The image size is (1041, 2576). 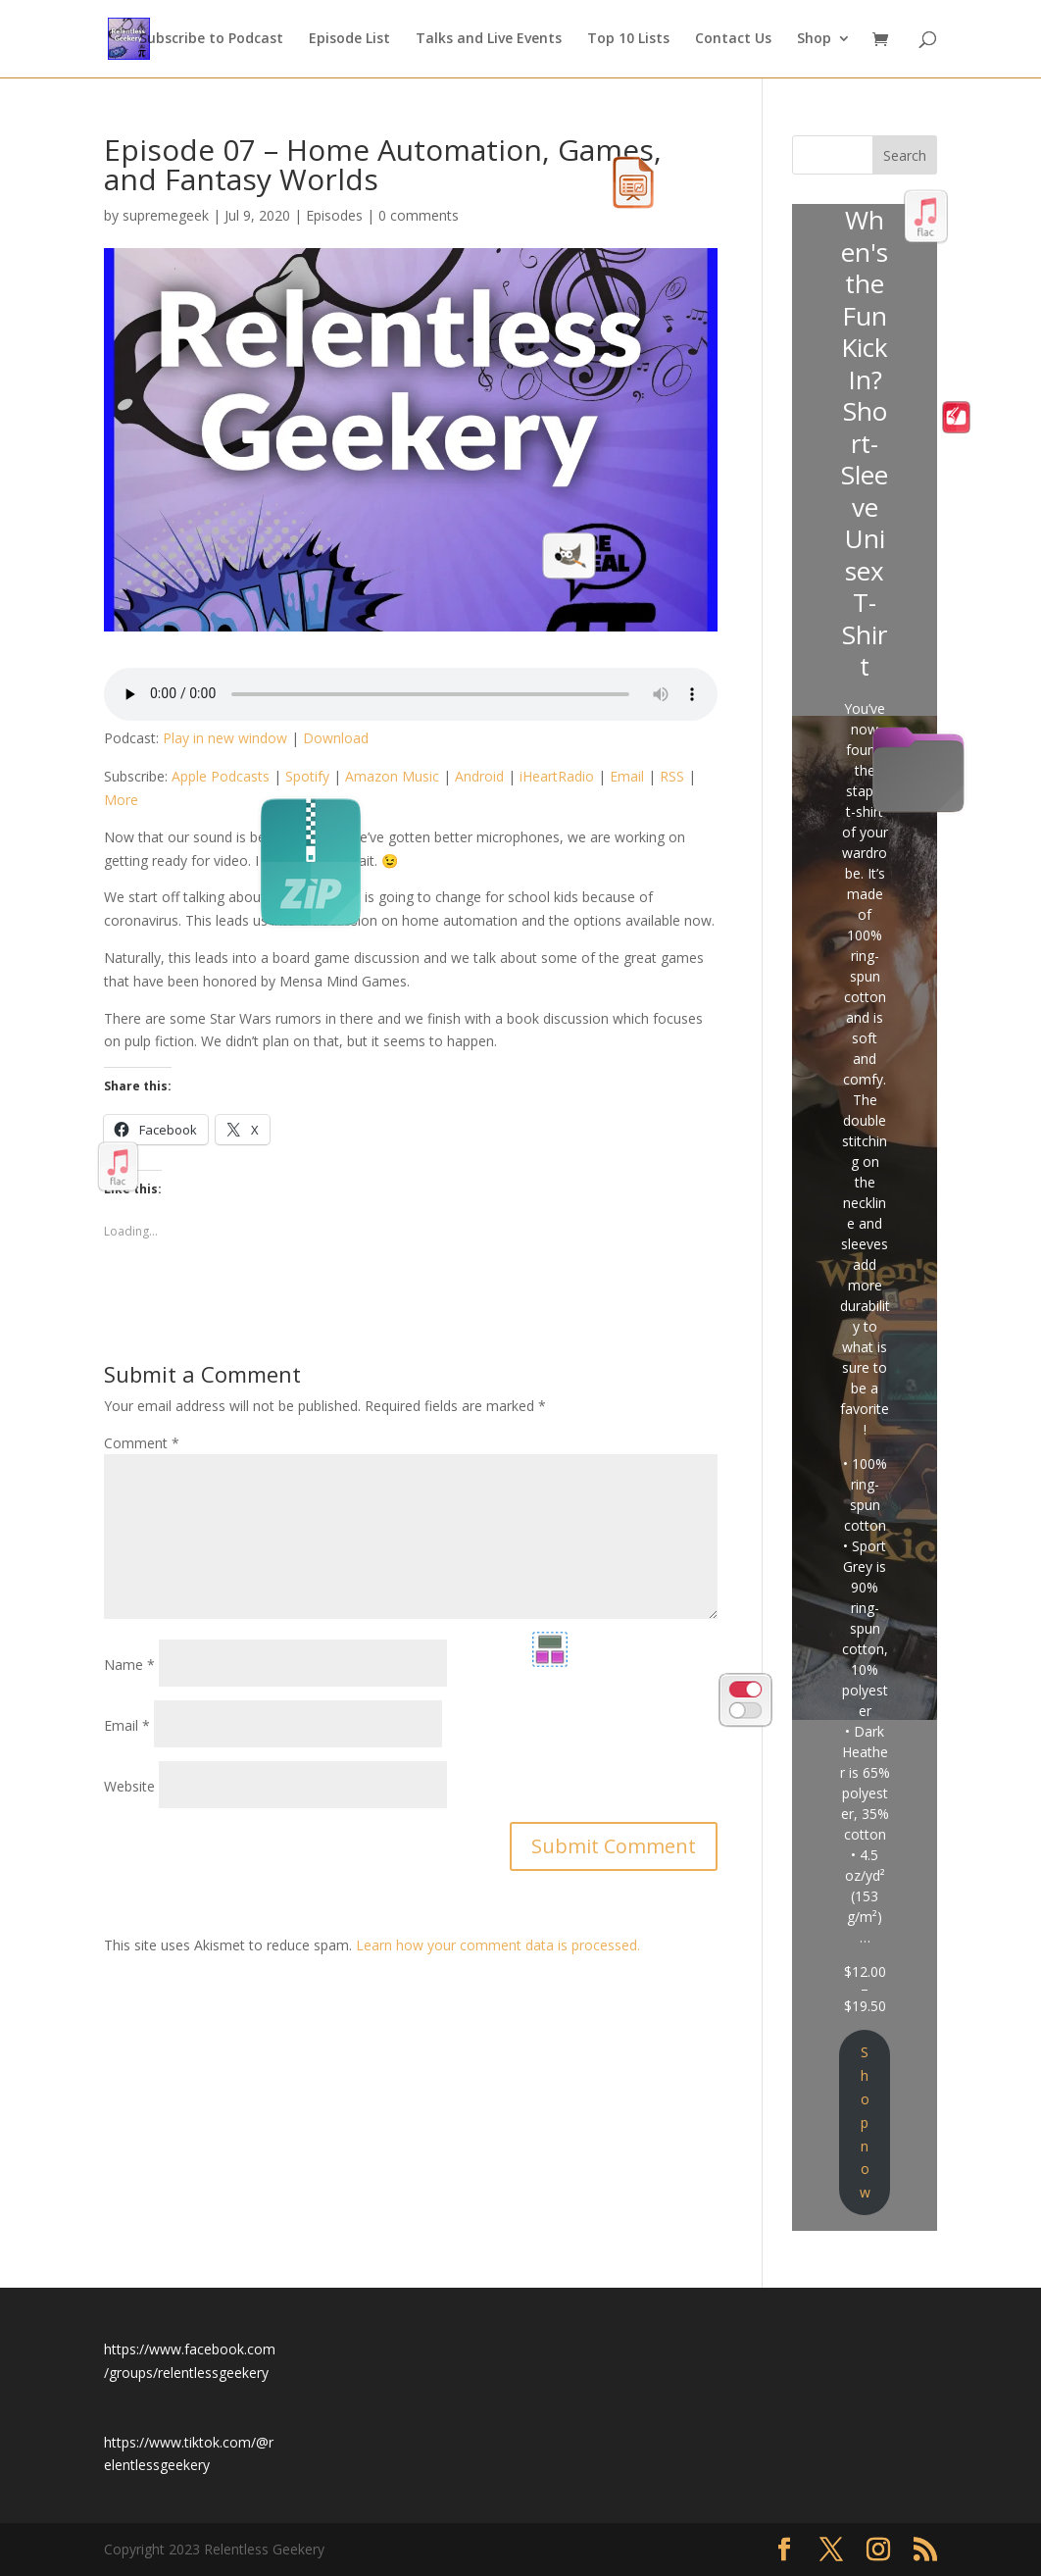 I want to click on open folder to view contents, so click(x=918, y=770).